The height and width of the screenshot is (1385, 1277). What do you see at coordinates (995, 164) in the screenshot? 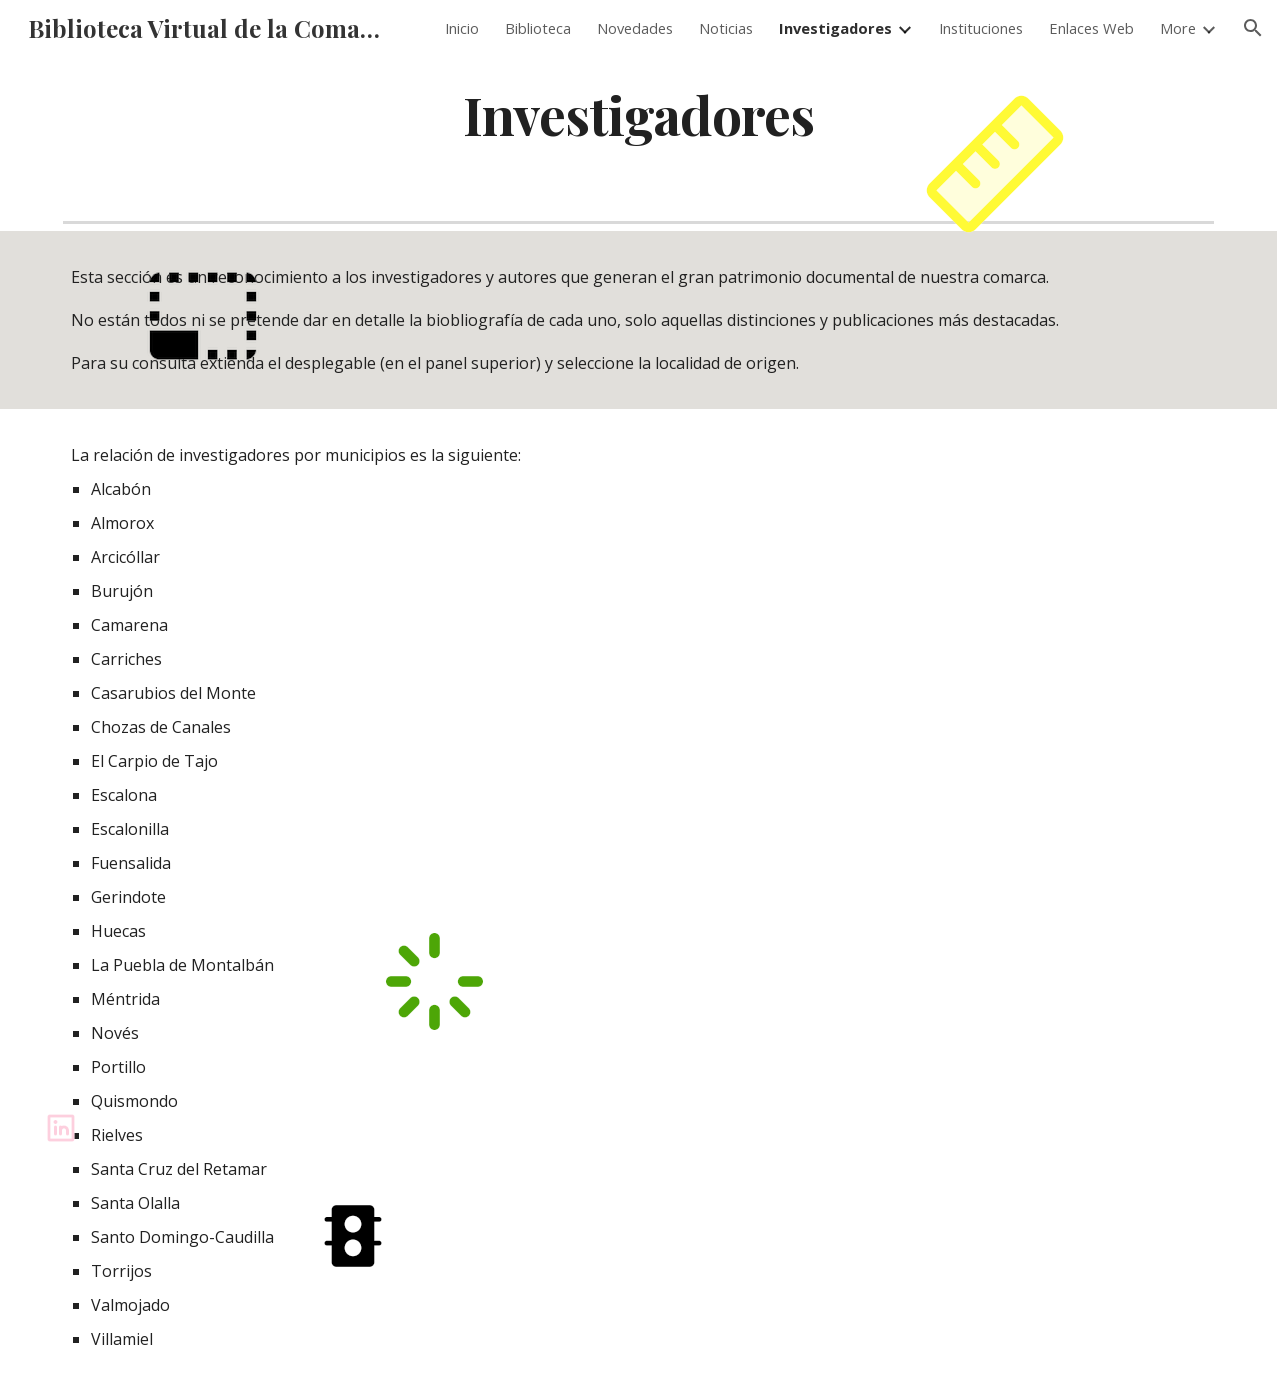
I see `access measurement tools` at bounding box center [995, 164].